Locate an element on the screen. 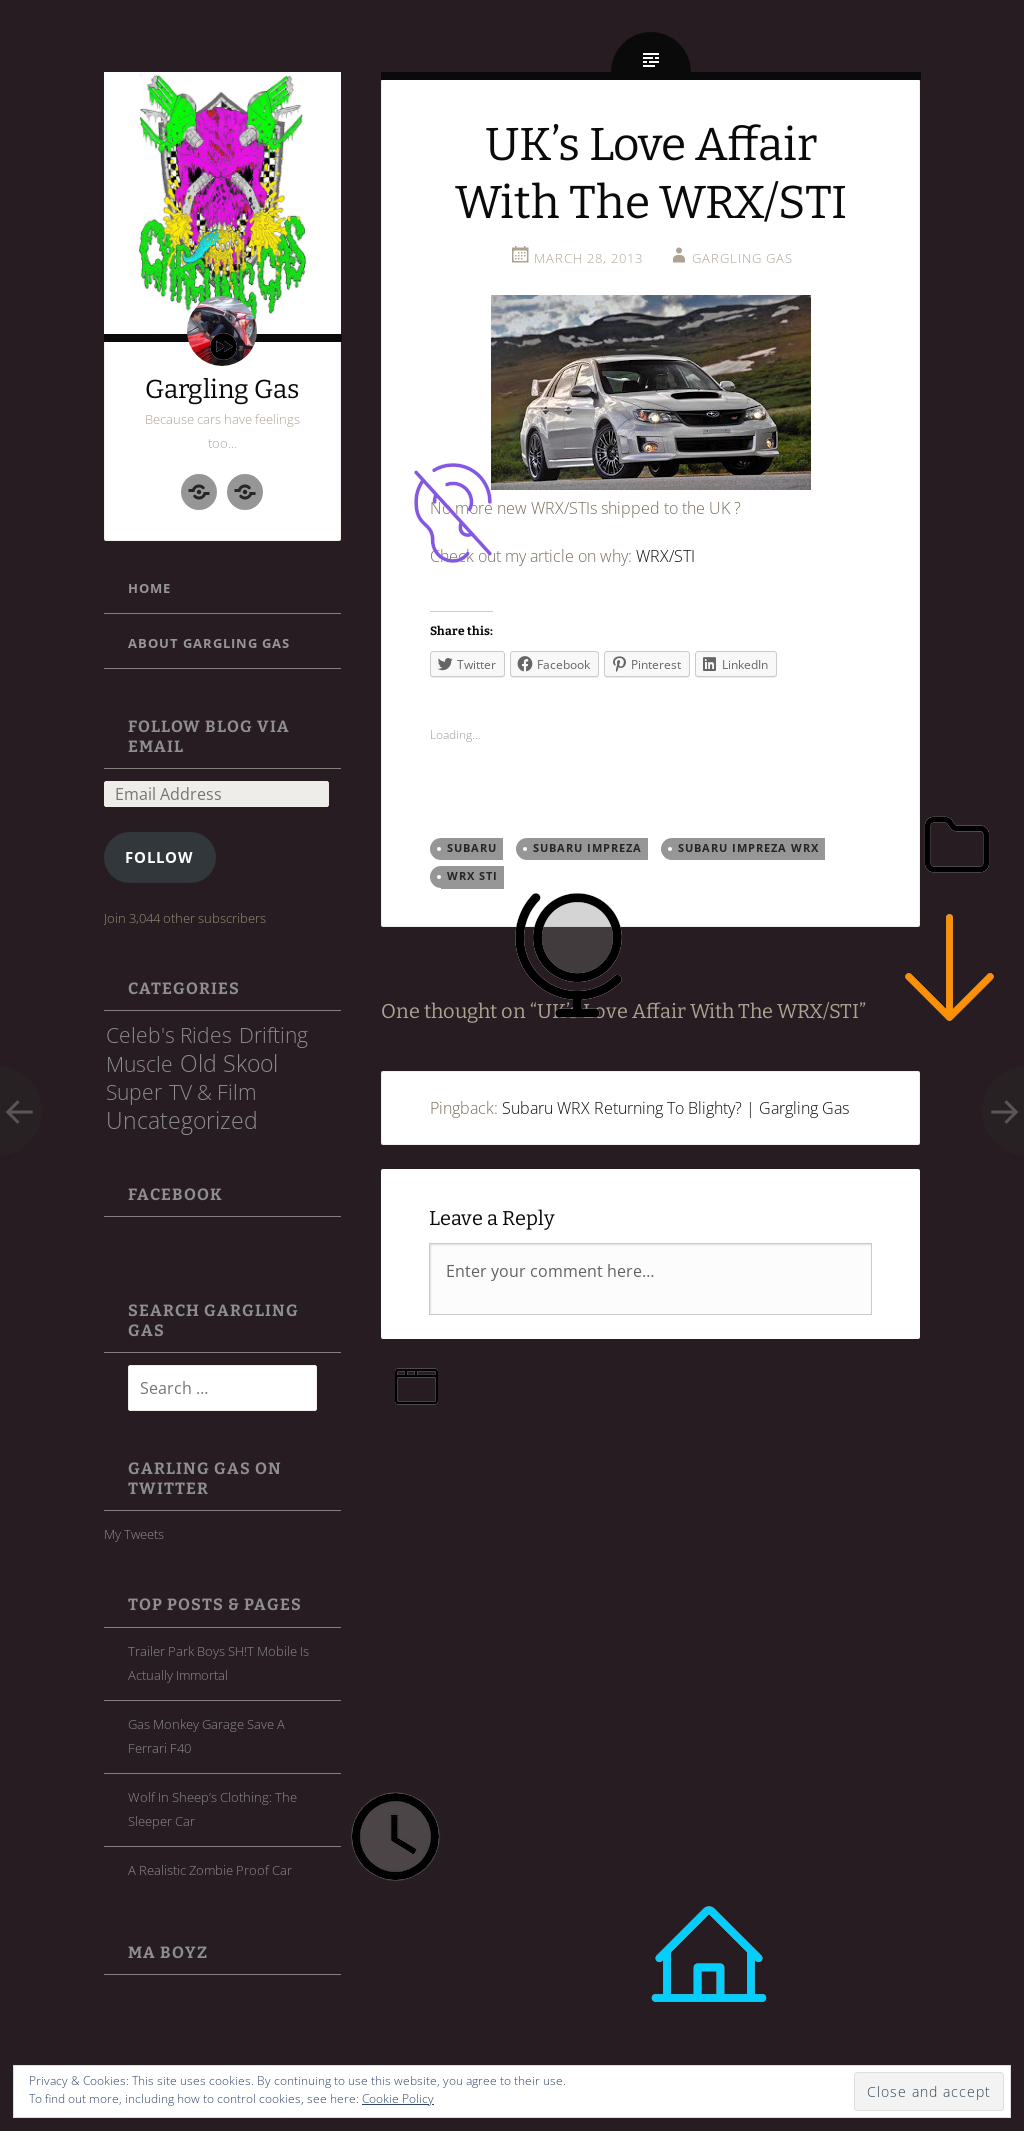 The image size is (1024, 2131). skip to the next track is located at coordinates (223, 346).